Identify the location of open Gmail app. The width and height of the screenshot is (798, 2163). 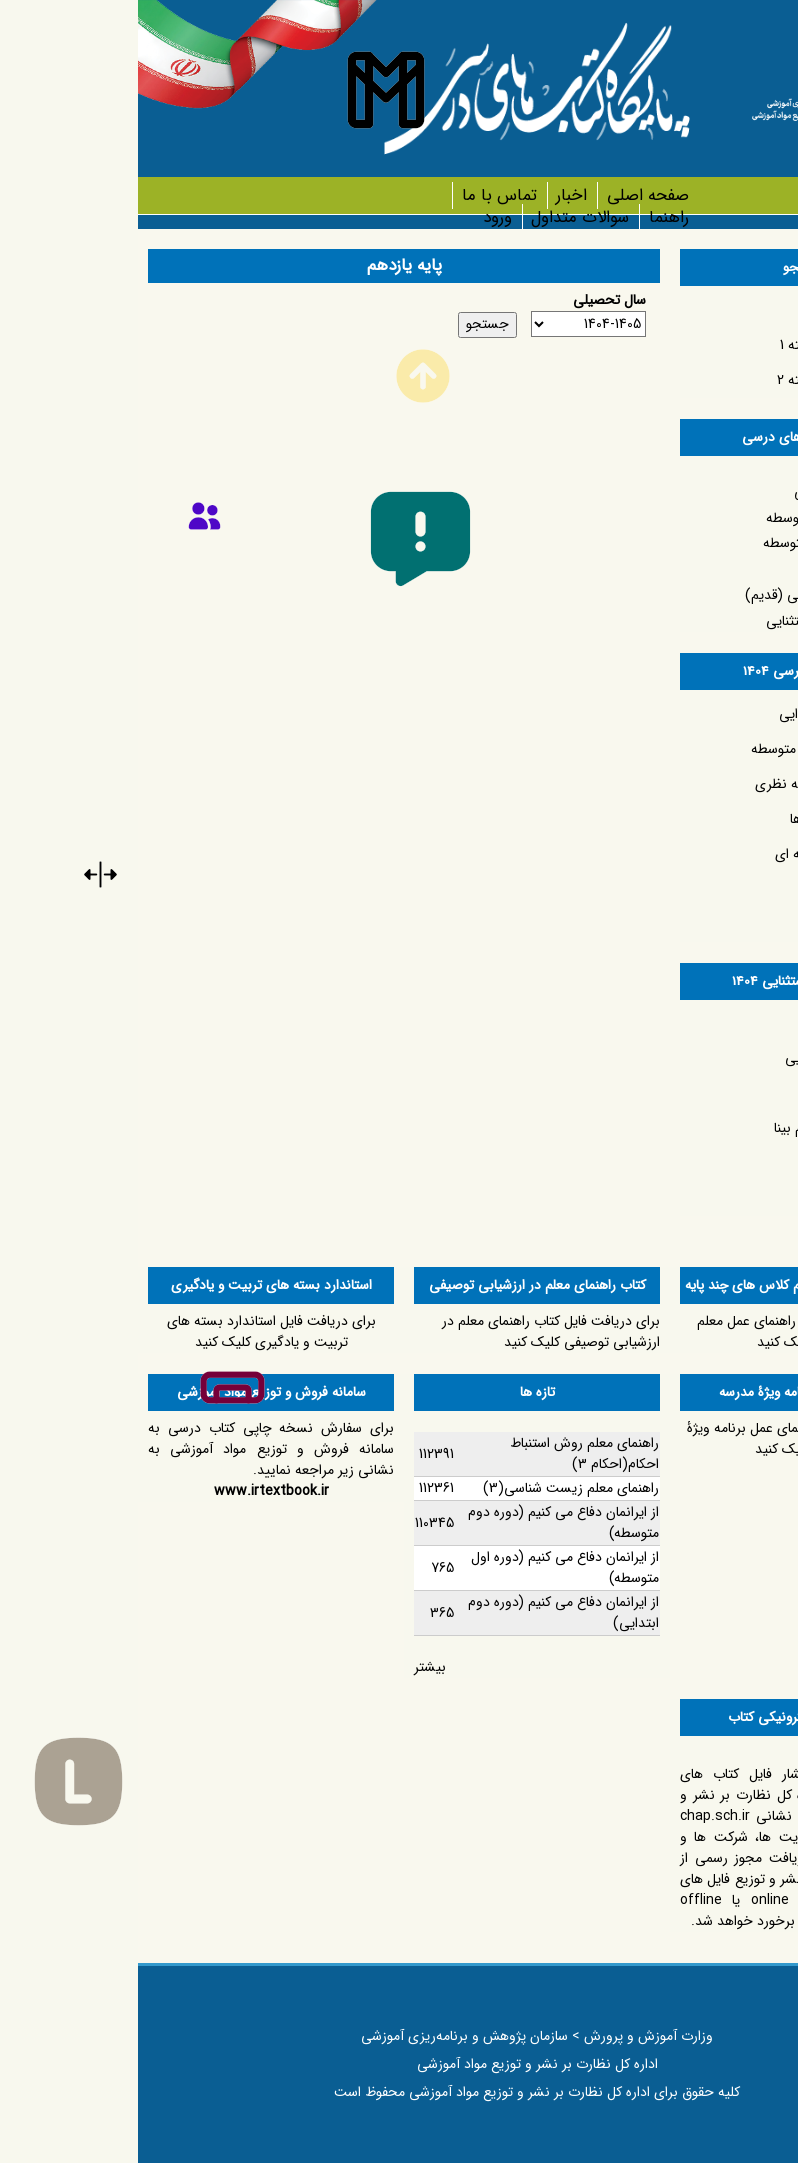
(386, 90).